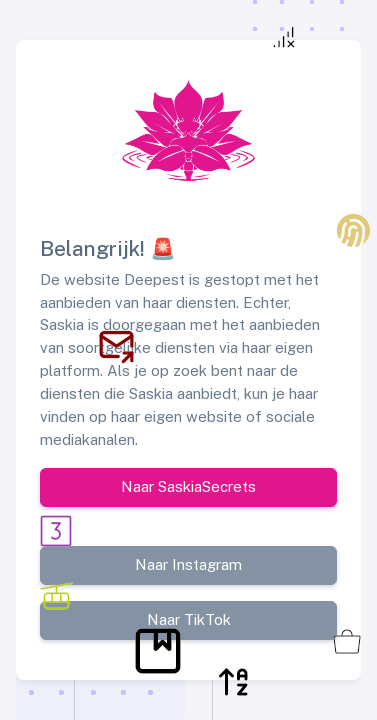 The height and width of the screenshot is (720, 377). Describe the element at coordinates (56, 531) in the screenshot. I see `step 3 in a numbered sequence or process` at that location.